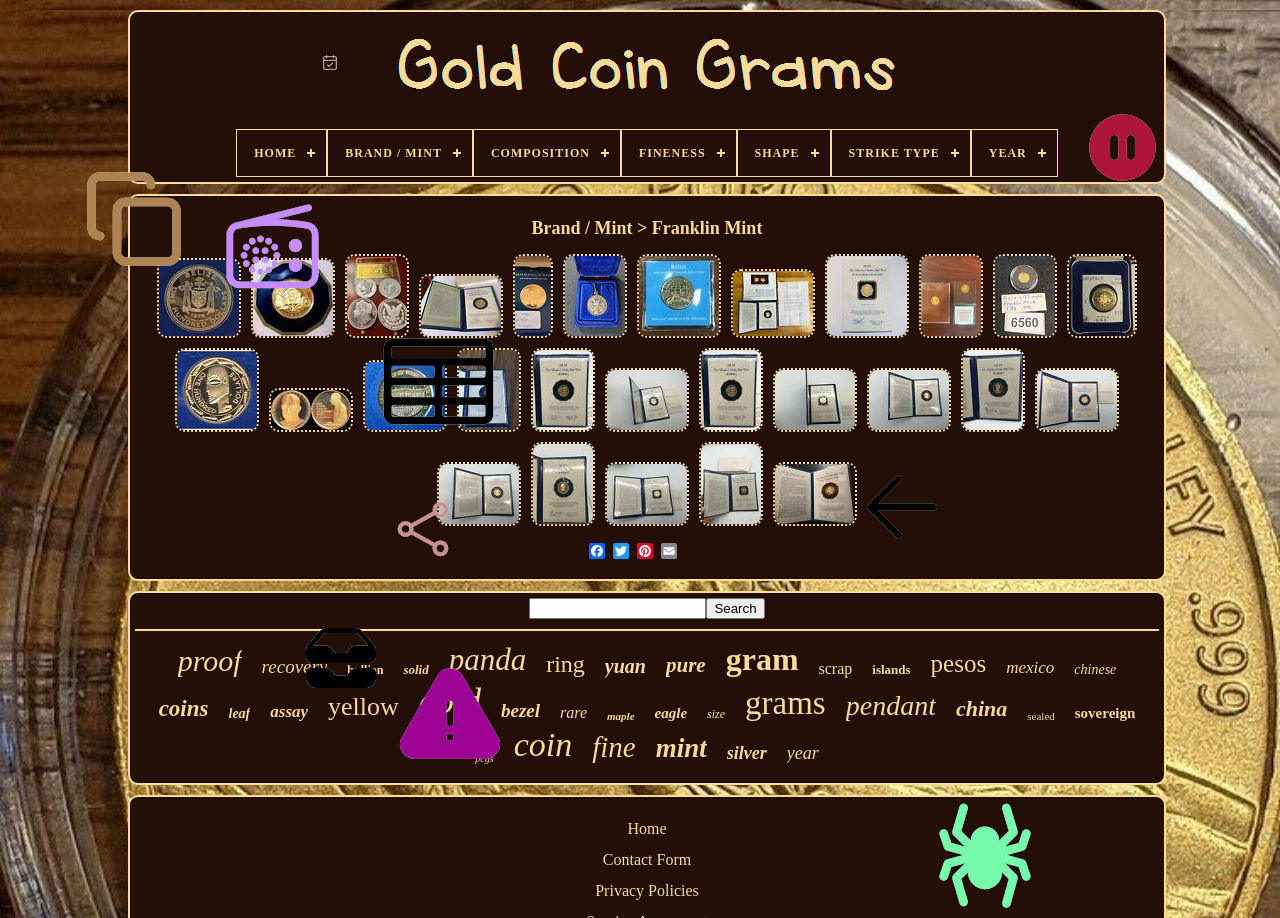 The width and height of the screenshot is (1280, 918). I want to click on view all inbox messages, so click(341, 658).